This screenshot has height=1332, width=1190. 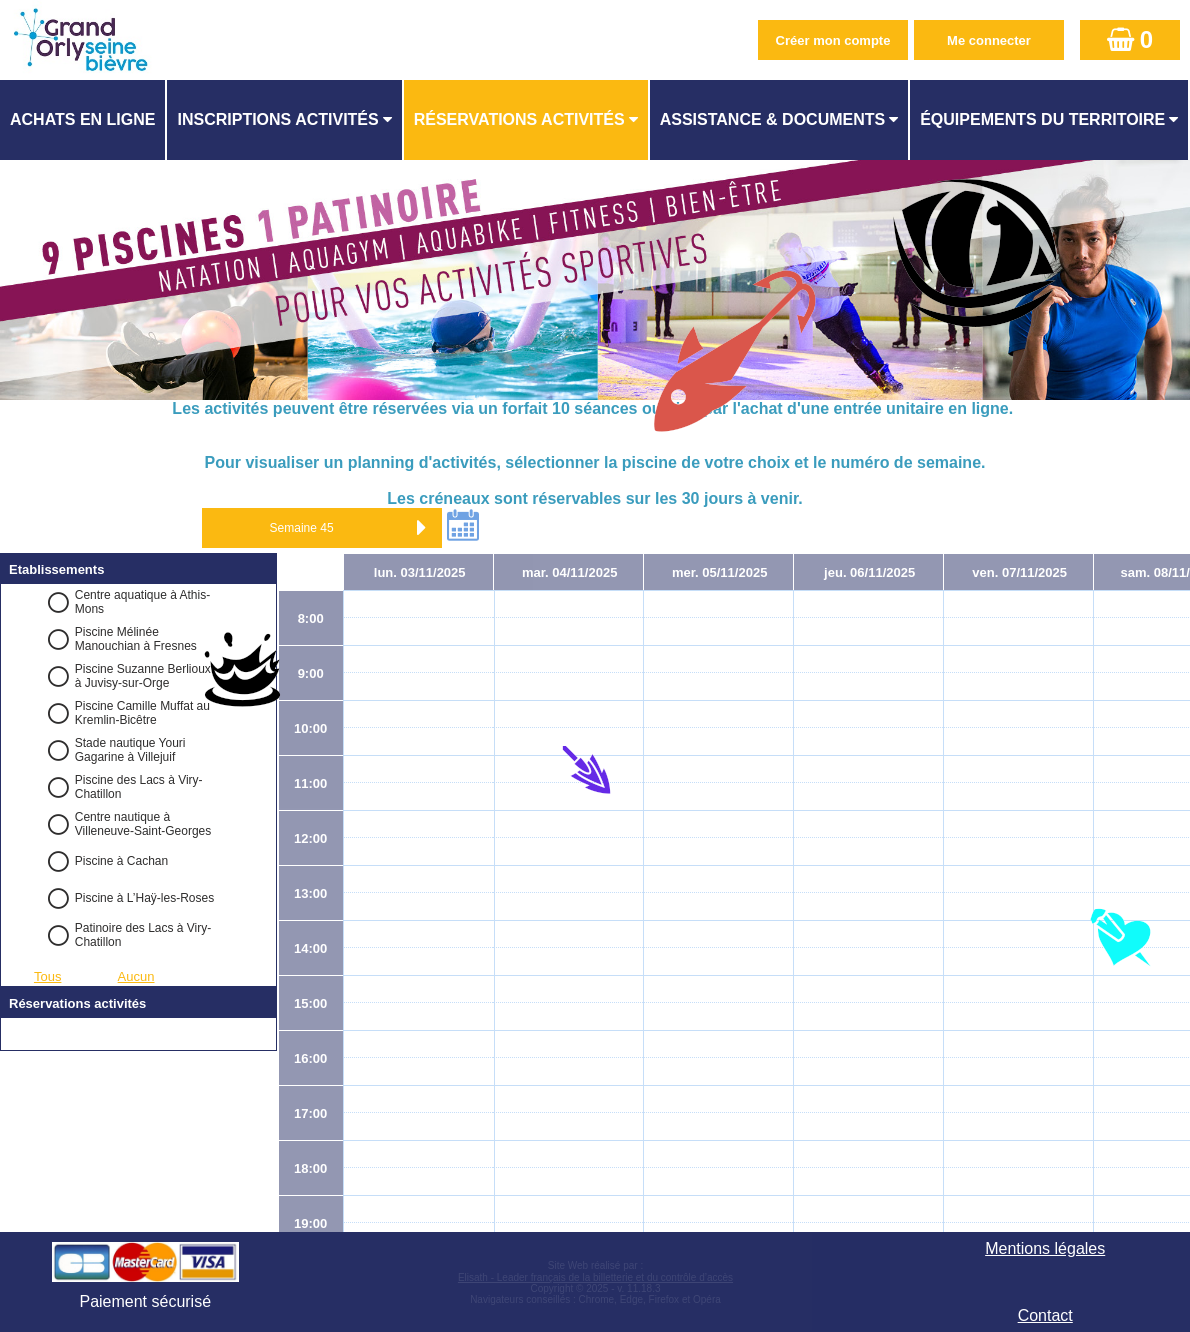 What do you see at coordinates (736, 350) in the screenshot?
I see `access fishing mini-game or activity` at bounding box center [736, 350].